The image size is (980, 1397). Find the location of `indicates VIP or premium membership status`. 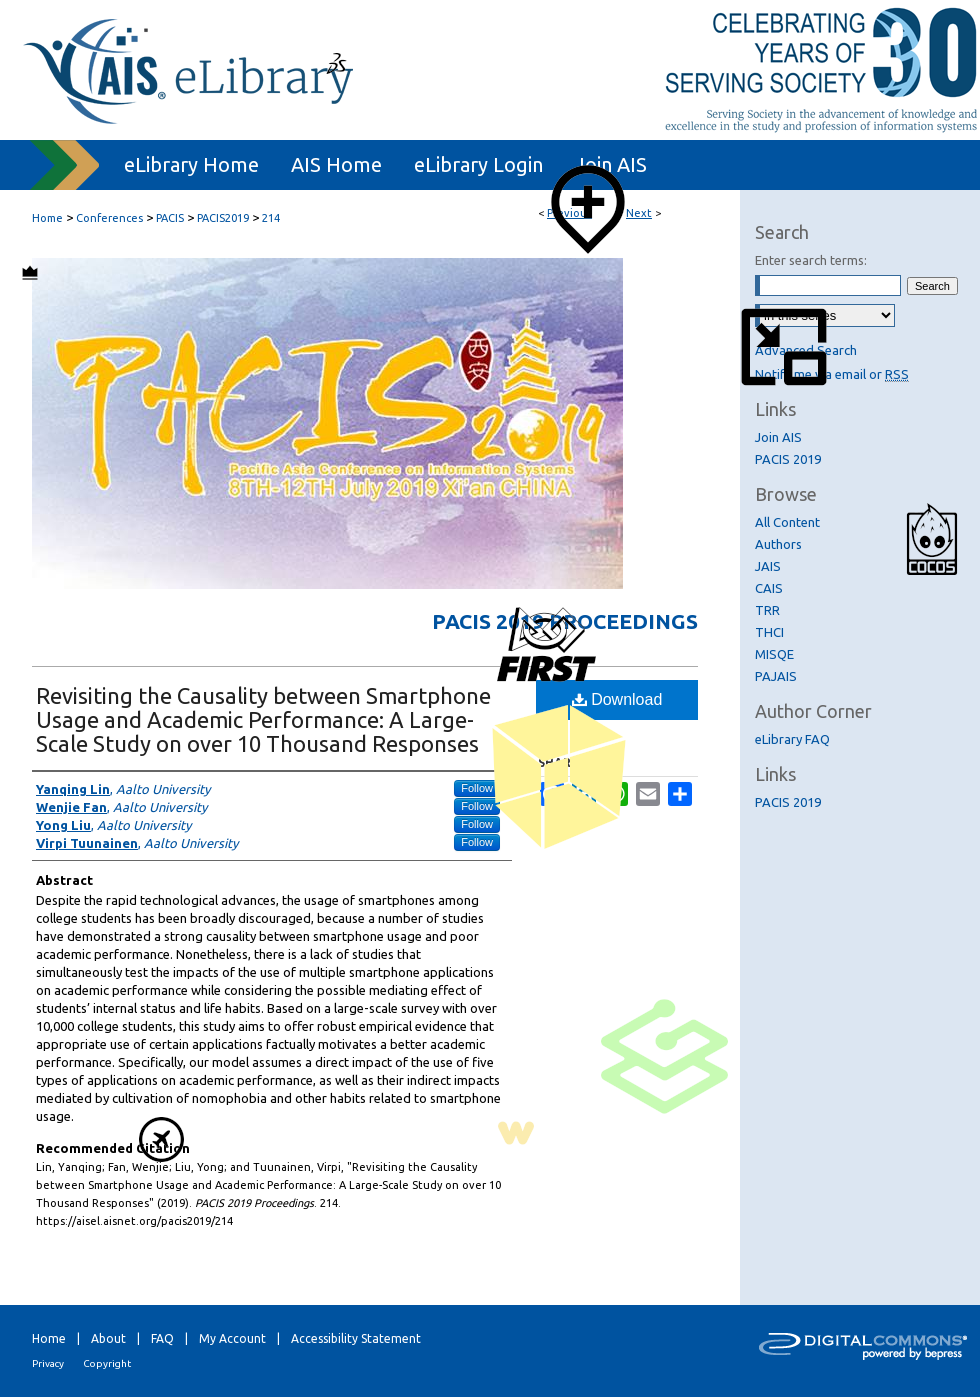

indicates VIP or premium membership status is located at coordinates (30, 273).